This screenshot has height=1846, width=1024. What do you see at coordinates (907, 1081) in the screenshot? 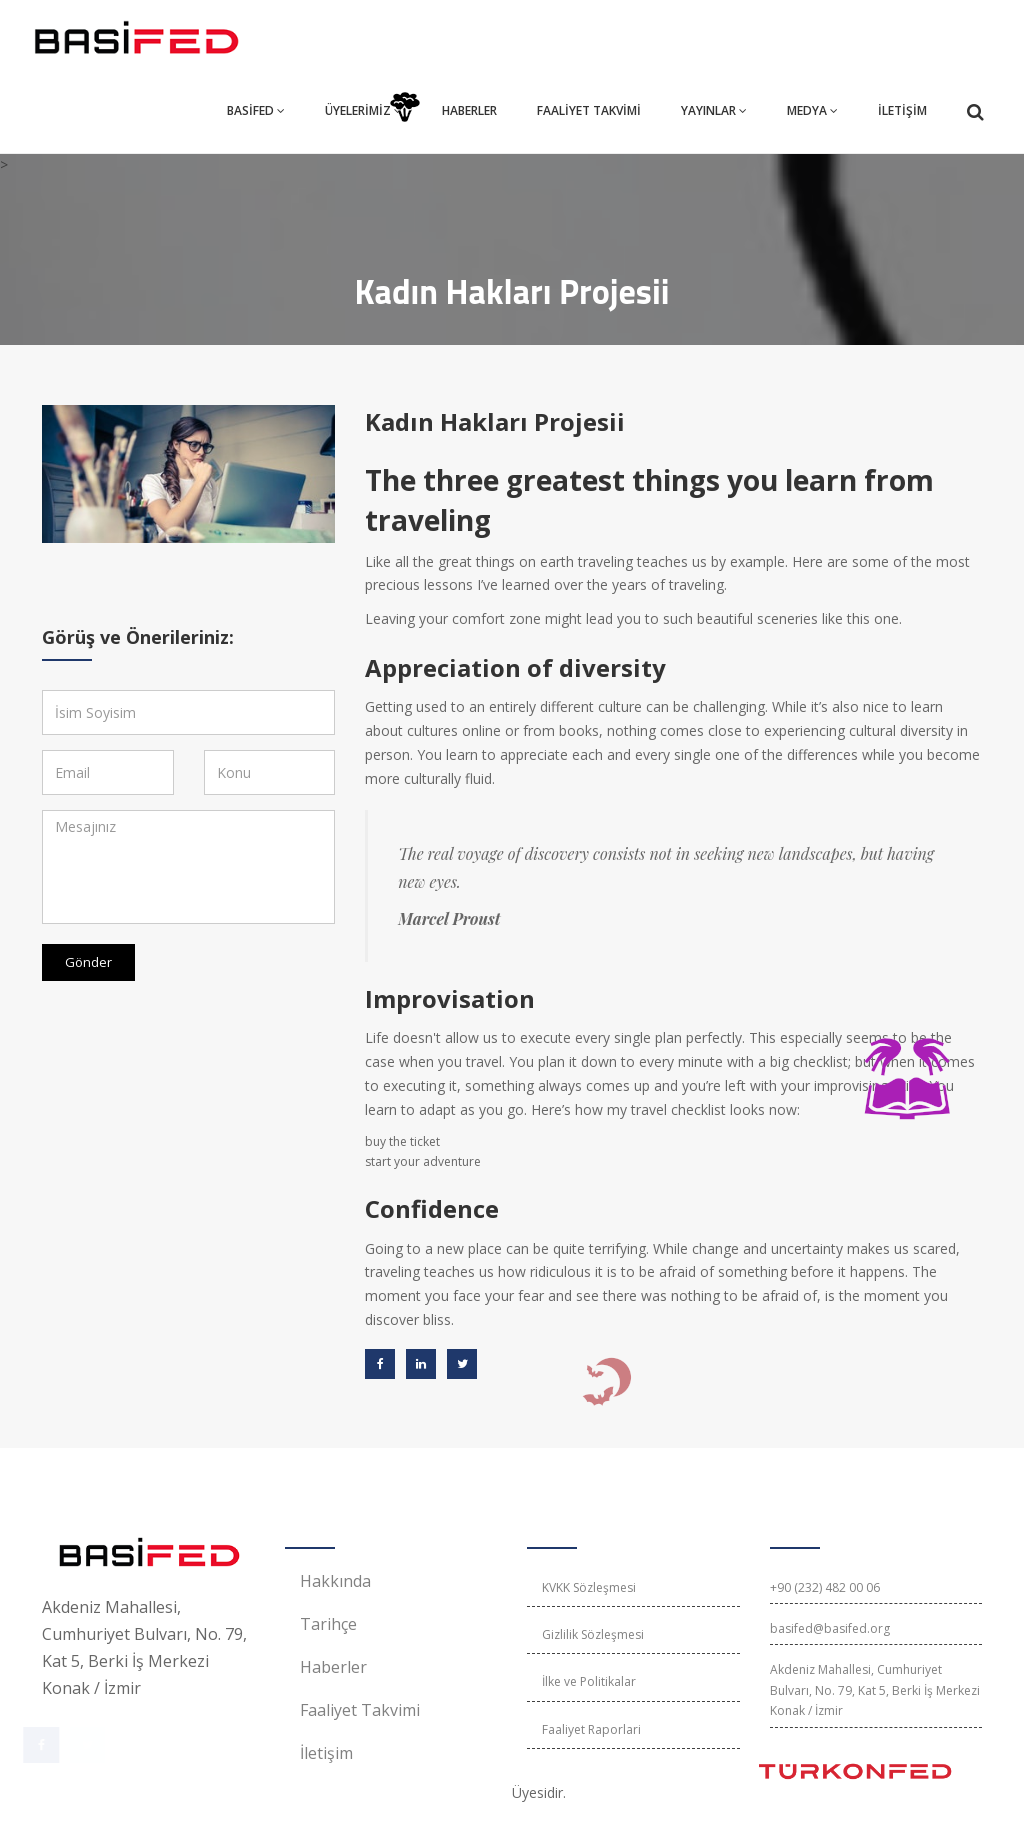
I see `access tutorial or learning resources` at bounding box center [907, 1081].